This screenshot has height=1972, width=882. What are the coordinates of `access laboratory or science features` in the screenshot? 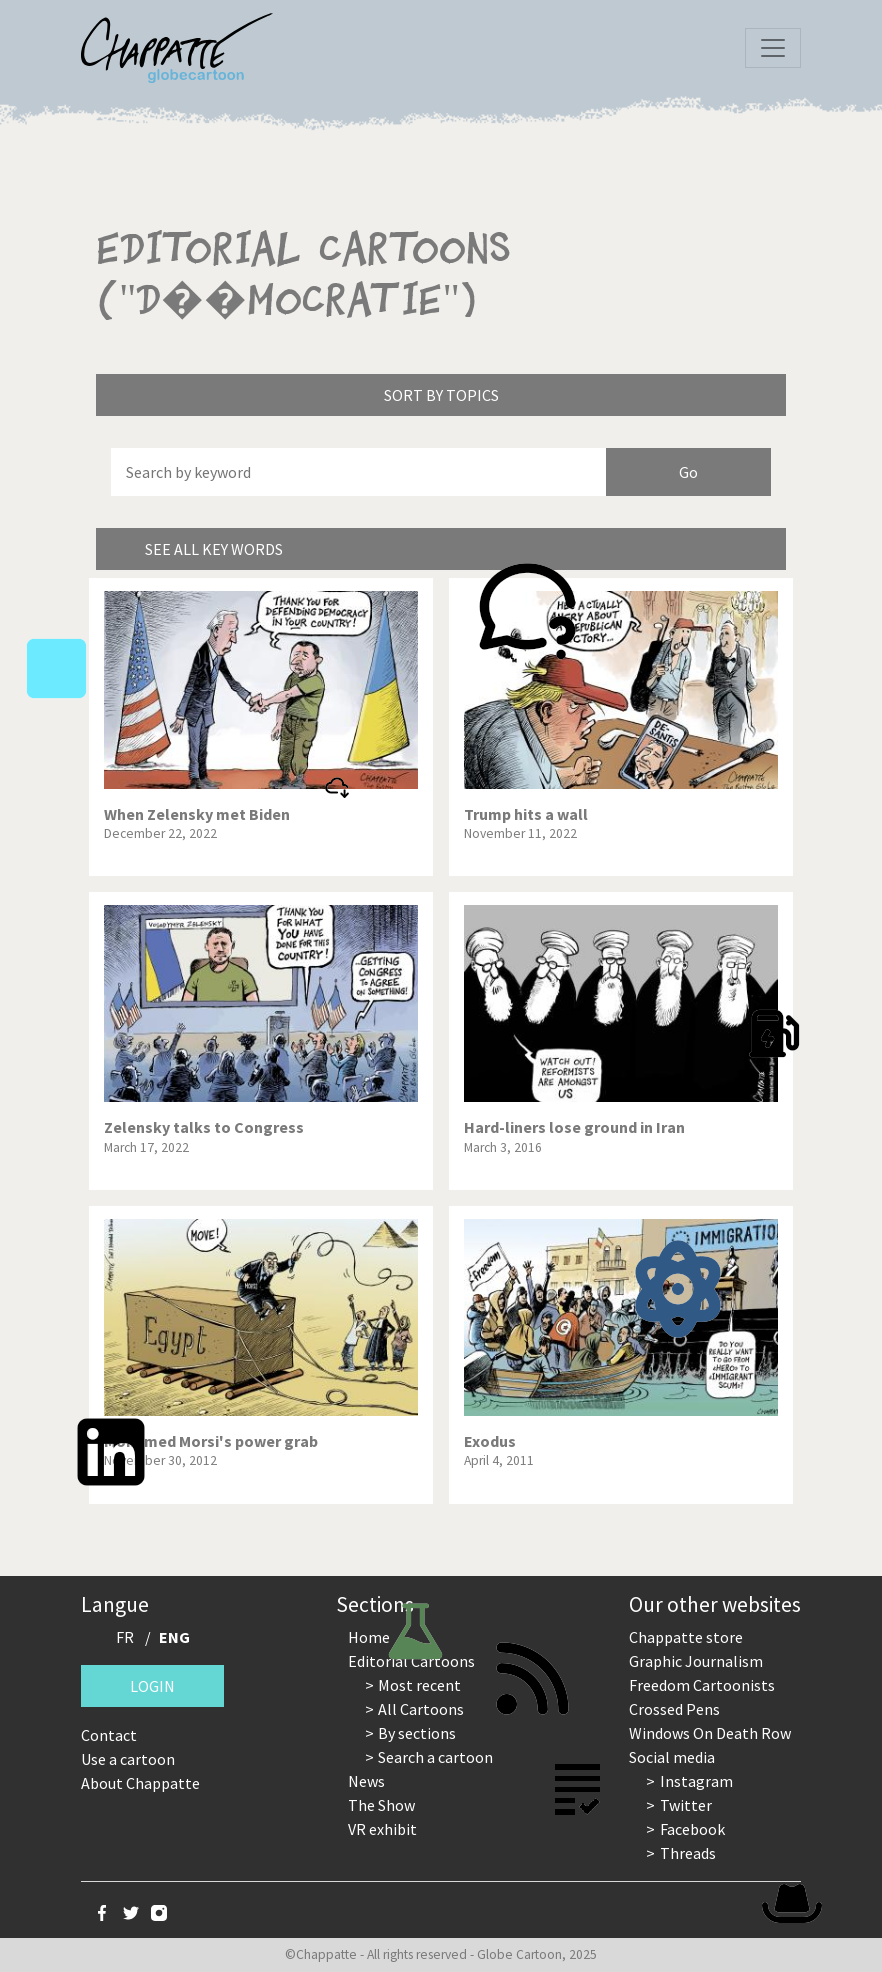 It's located at (415, 1632).